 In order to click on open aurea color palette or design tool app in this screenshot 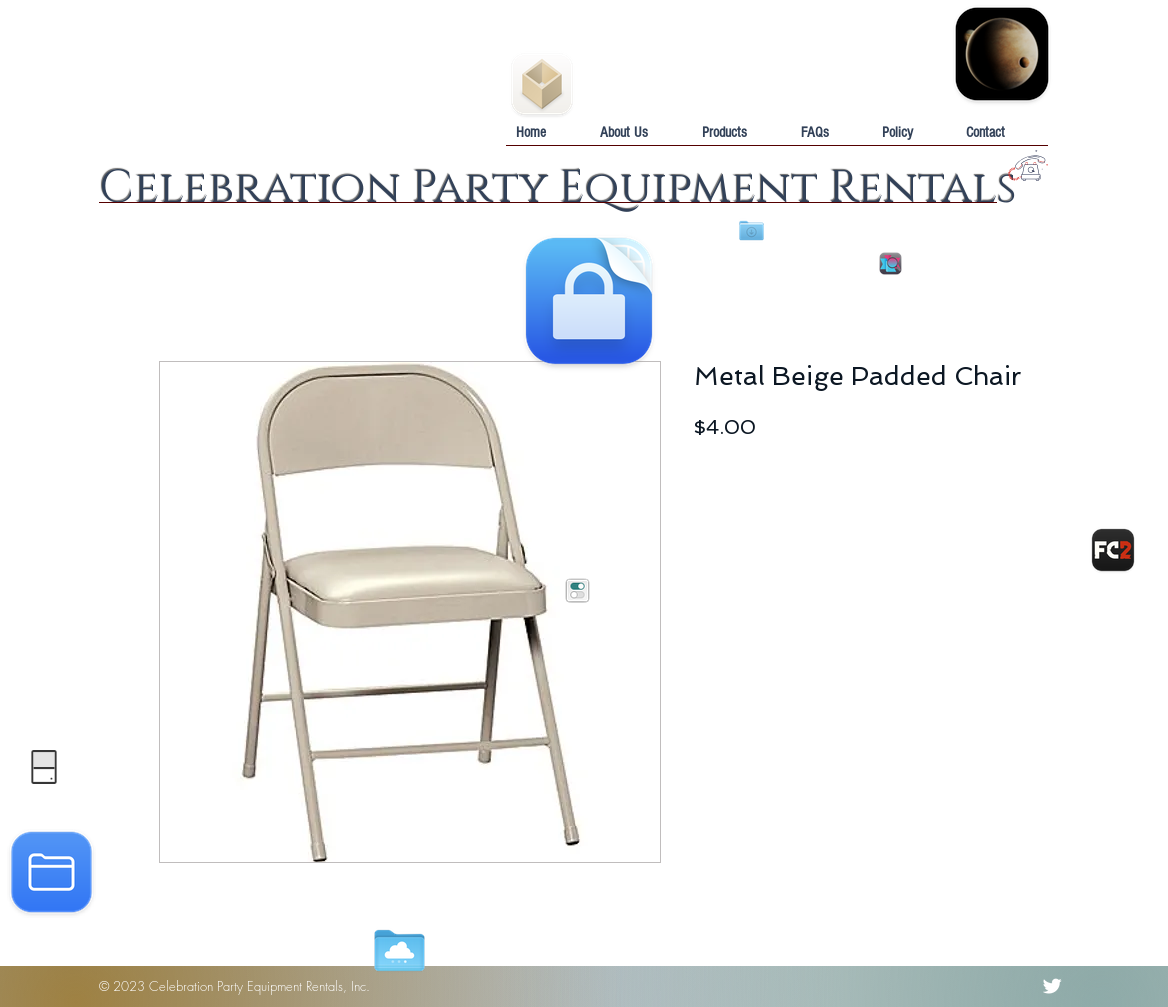, I will do `click(890, 263)`.